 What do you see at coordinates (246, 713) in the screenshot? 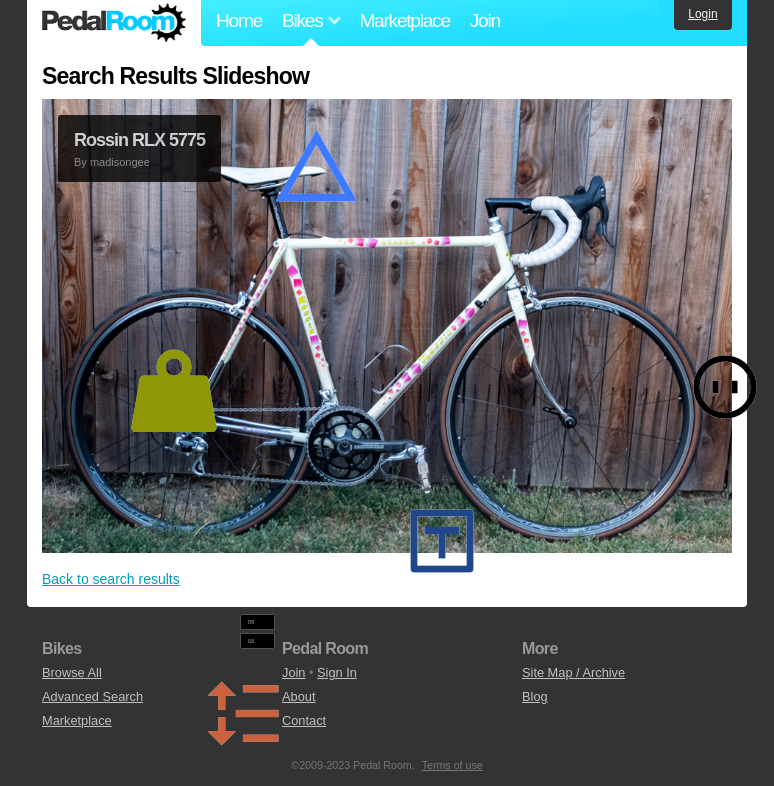
I see `adjust line height or text spacing` at bounding box center [246, 713].